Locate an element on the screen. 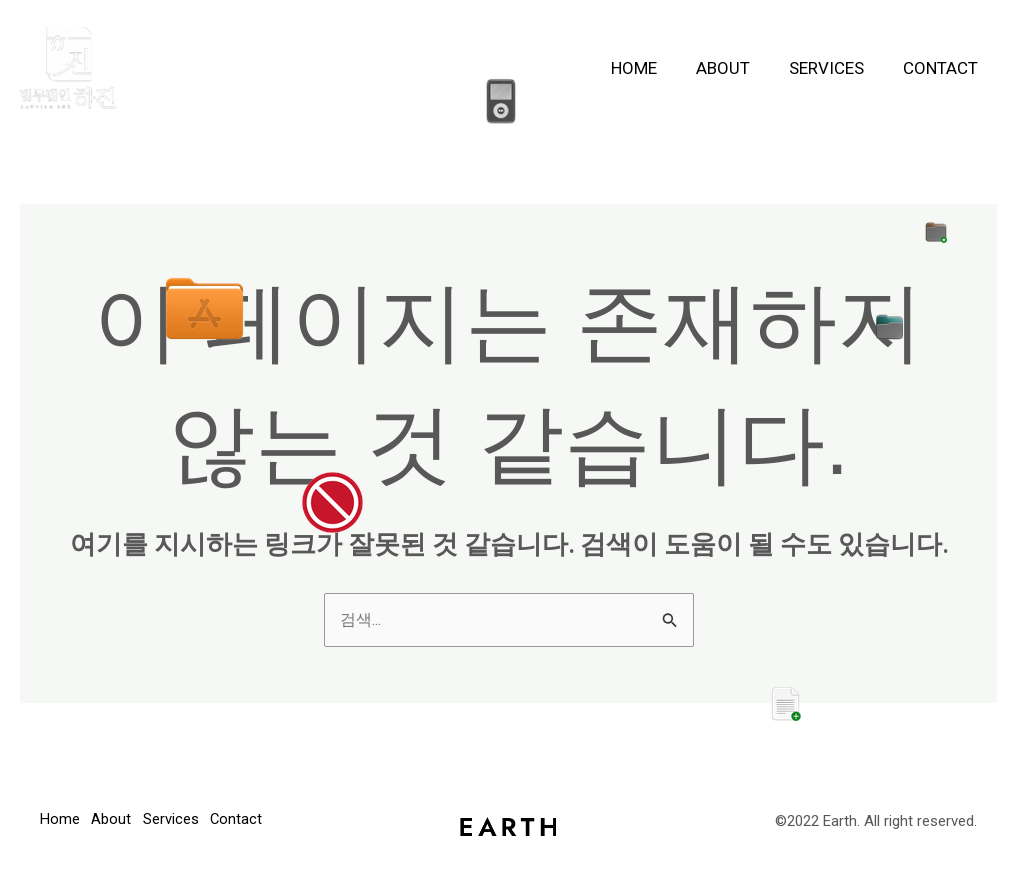 Image resolution: width=1017 pixels, height=871 pixels. open templates folder is located at coordinates (204, 308).